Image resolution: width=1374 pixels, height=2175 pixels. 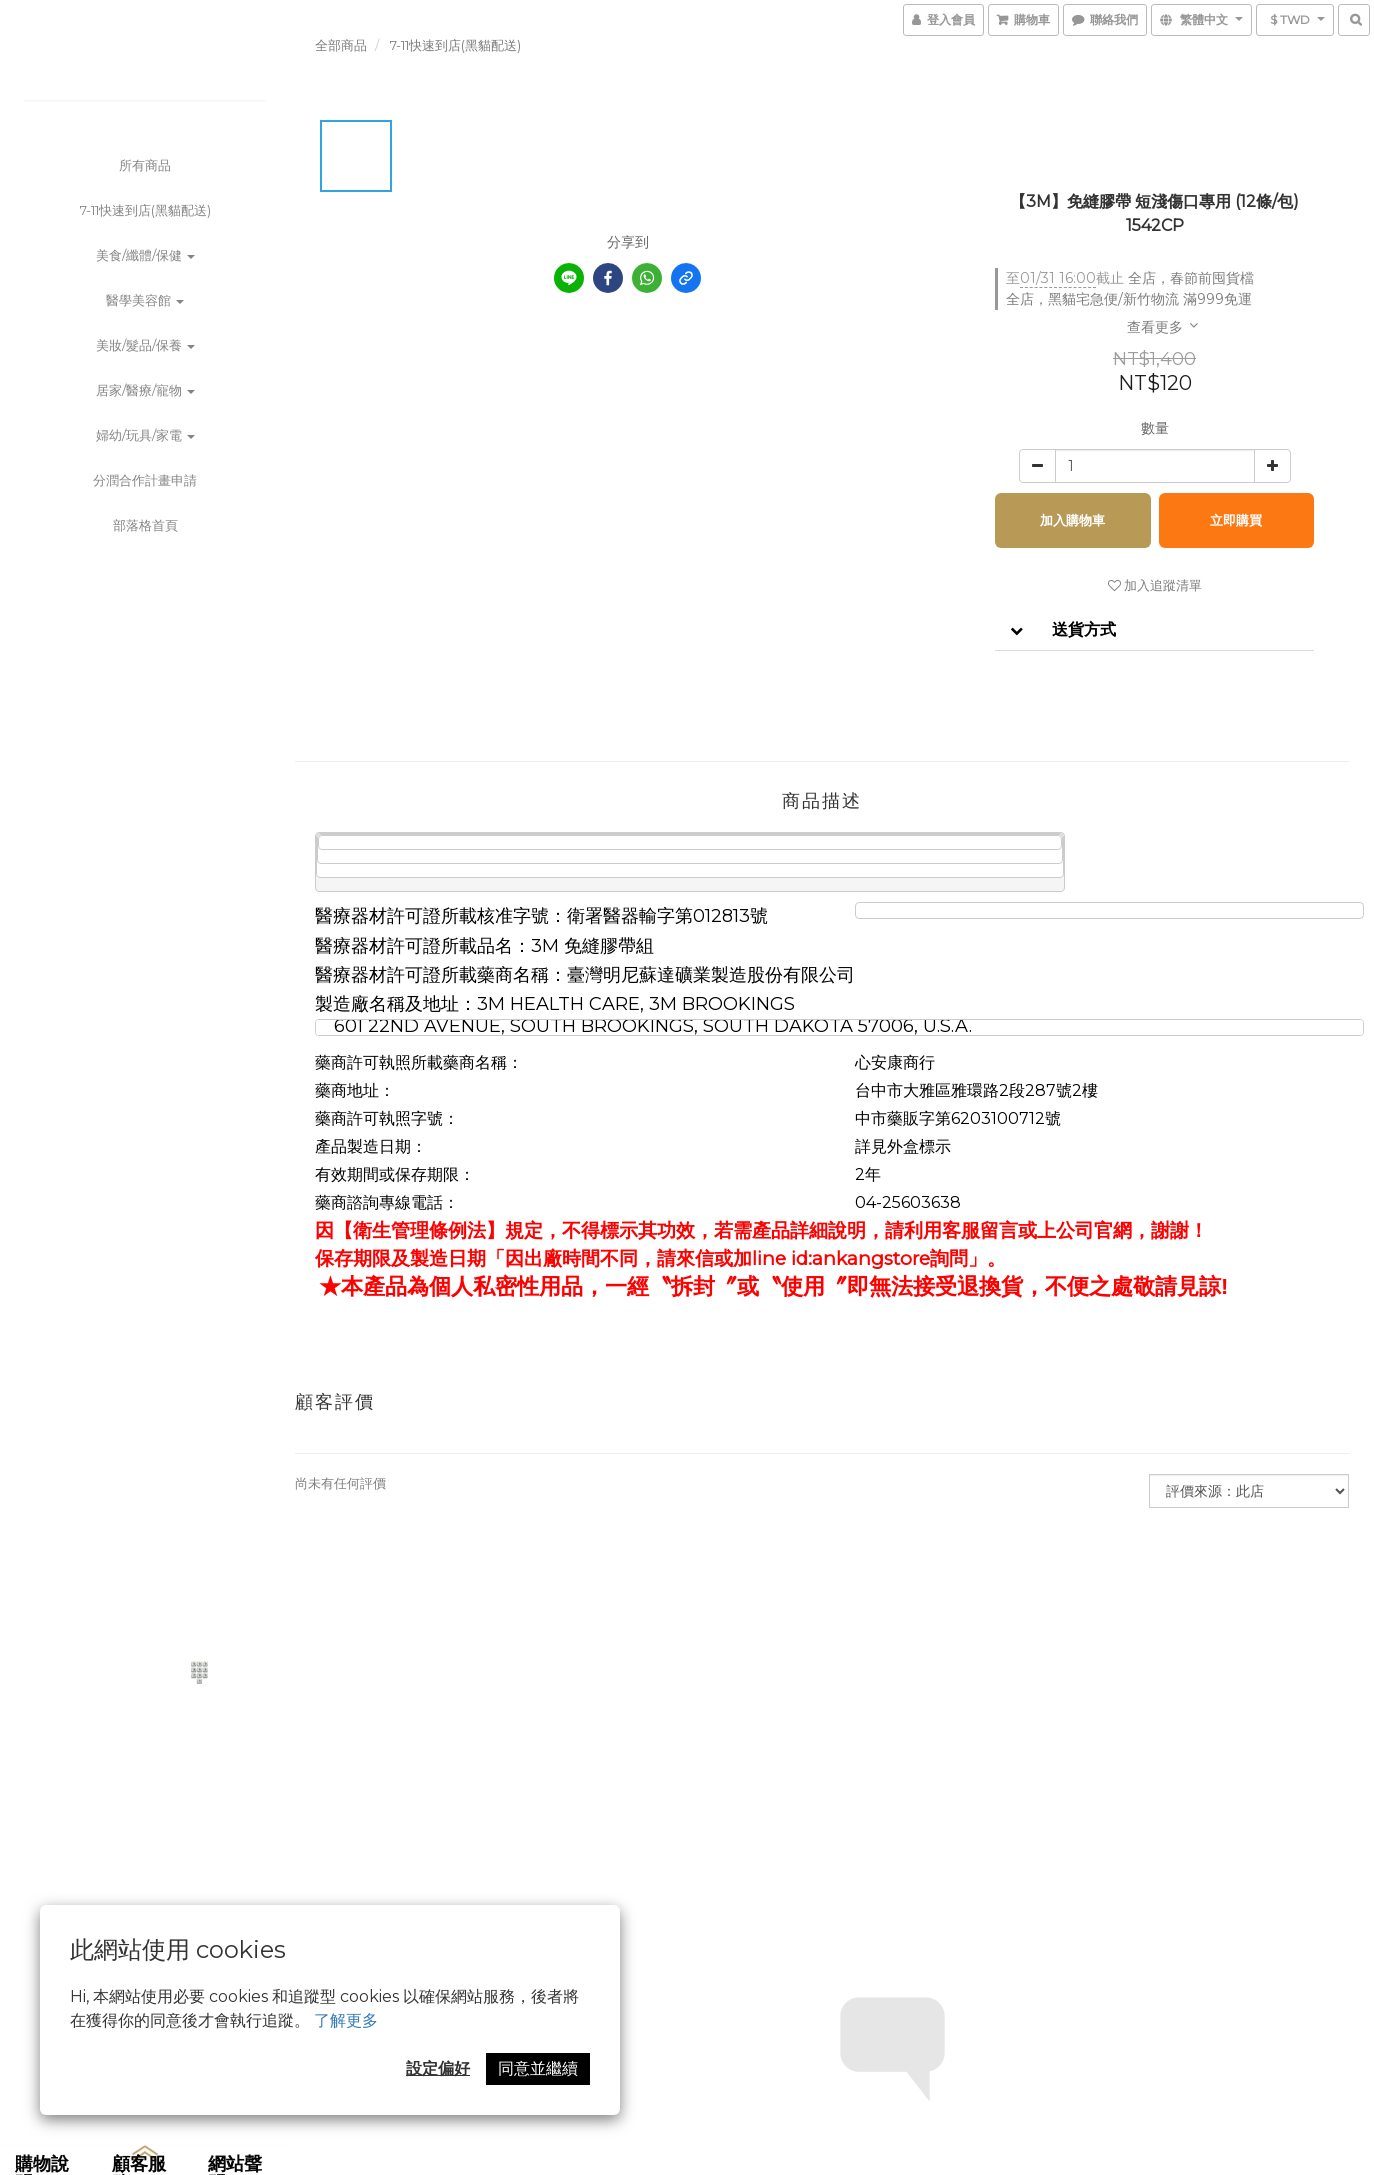 I want to click on indicates user is idle or away, so click(x=892, y=2049).